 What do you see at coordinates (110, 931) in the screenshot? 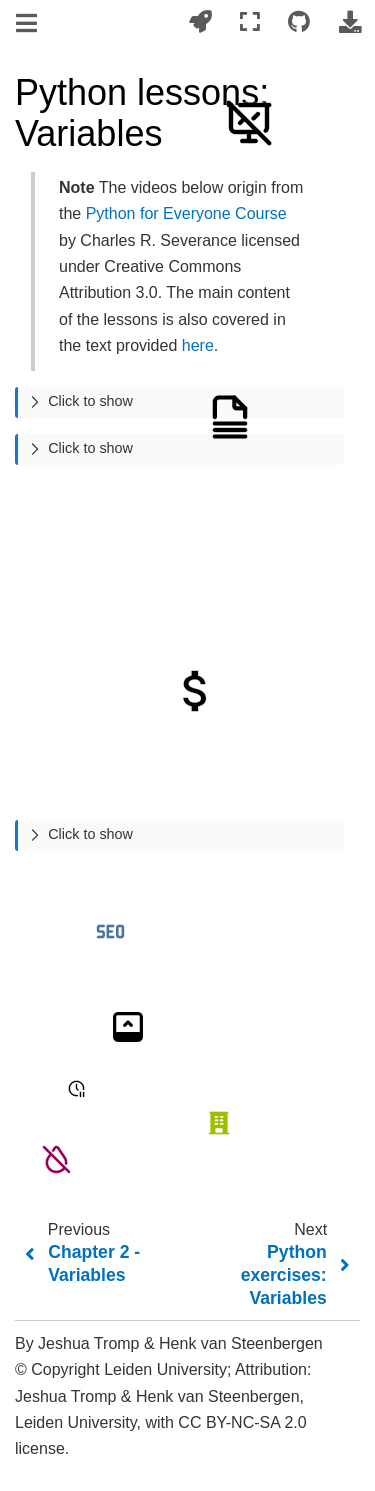
I see `access search engine optimization tools` at bounding box center [110, 931].